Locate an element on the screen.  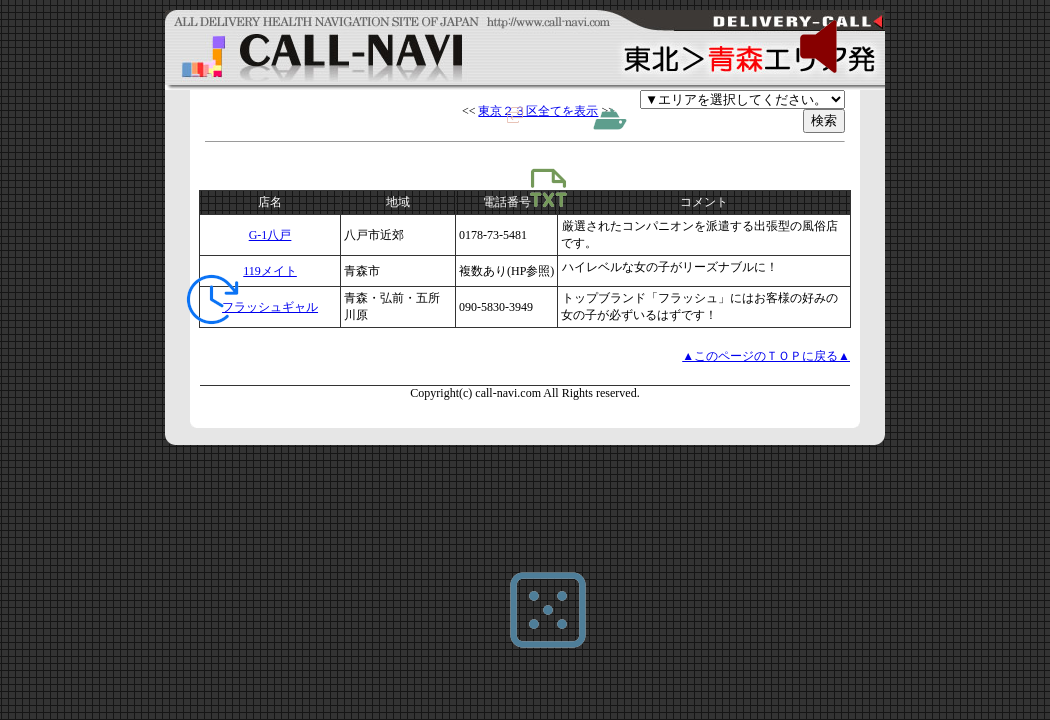
restore to a previous version is located at coordinates (211, 299).